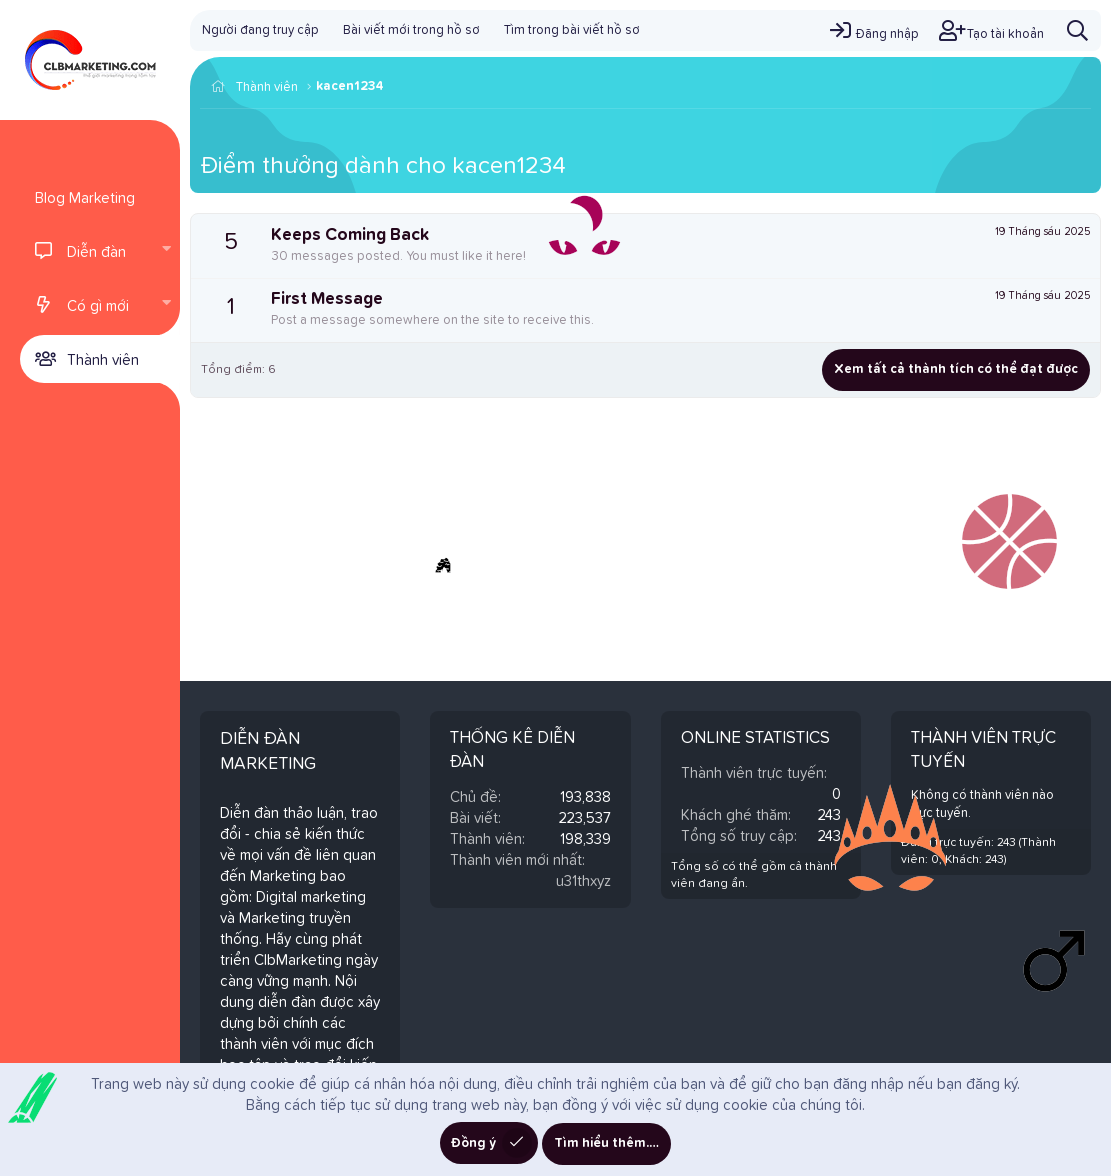 The image size is (1111, 1176). I want to click on toggle night vision mode, so click(584, 229).